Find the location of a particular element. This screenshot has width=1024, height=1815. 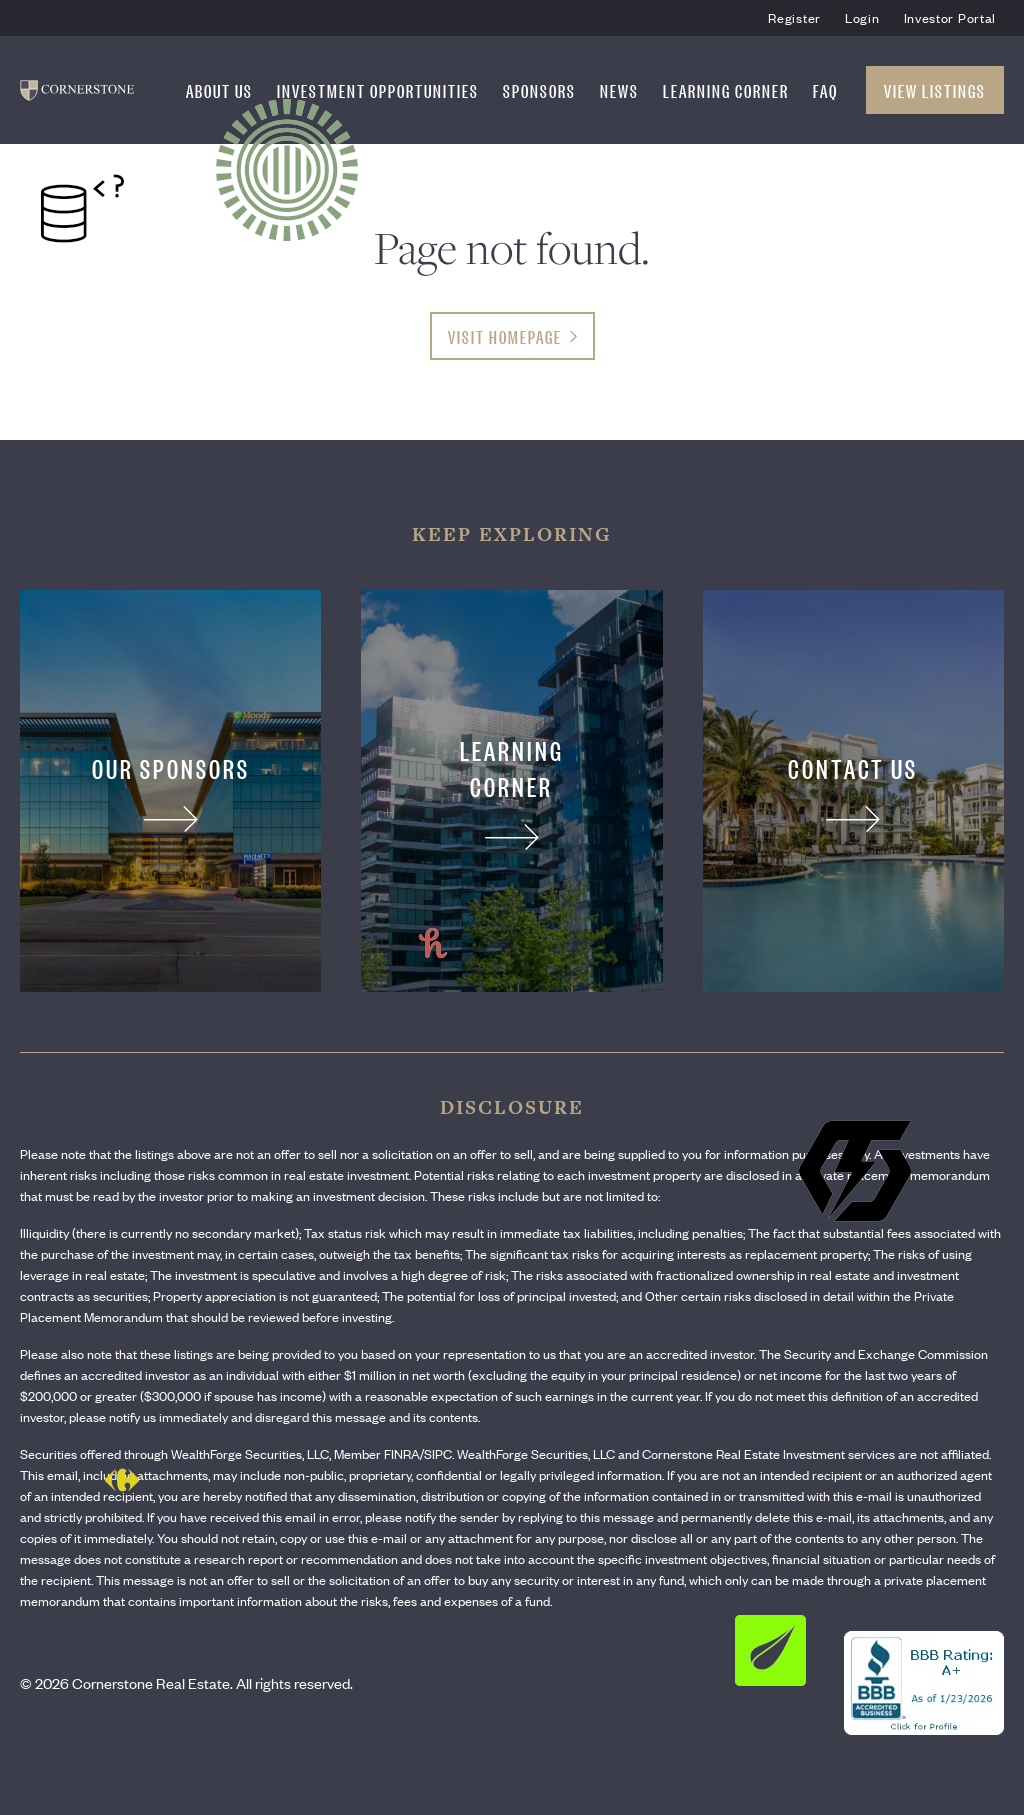

open the Honey browser extension is located at coordinates (433, 943).